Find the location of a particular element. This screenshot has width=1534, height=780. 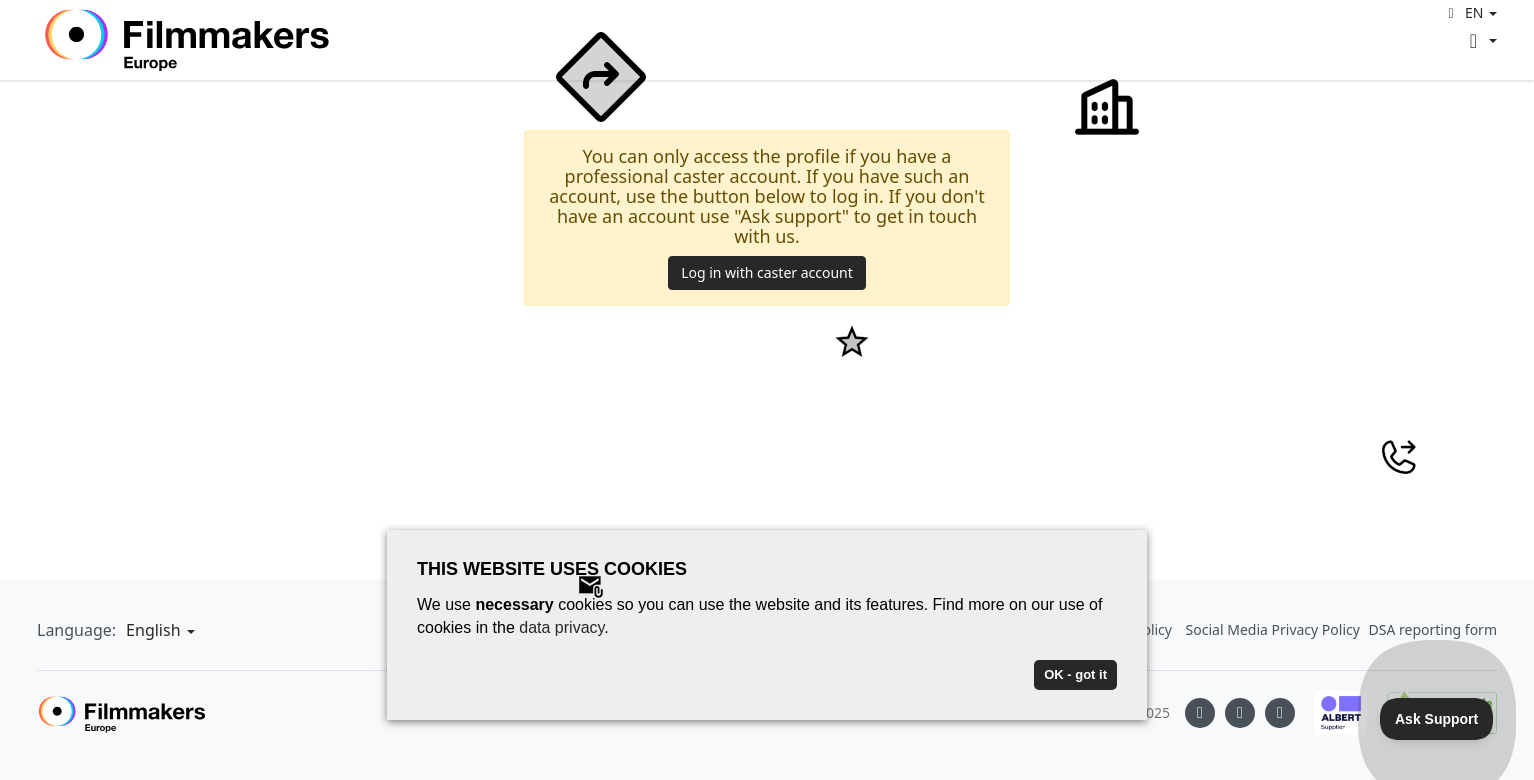

attach a file to an email is located at coordinates (591, 587).